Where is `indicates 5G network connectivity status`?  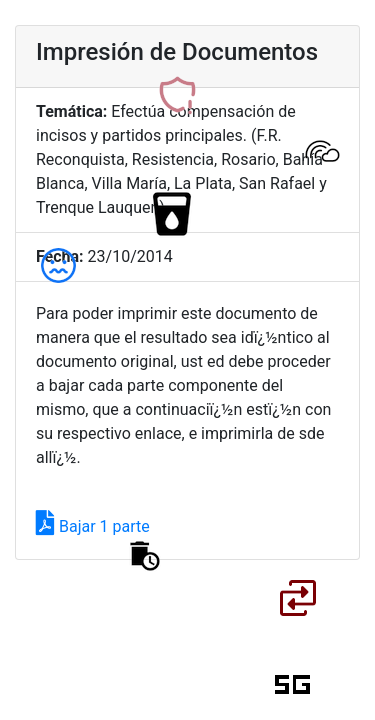 indicates 5G network connectivity status is located at coordinates (292, 684).